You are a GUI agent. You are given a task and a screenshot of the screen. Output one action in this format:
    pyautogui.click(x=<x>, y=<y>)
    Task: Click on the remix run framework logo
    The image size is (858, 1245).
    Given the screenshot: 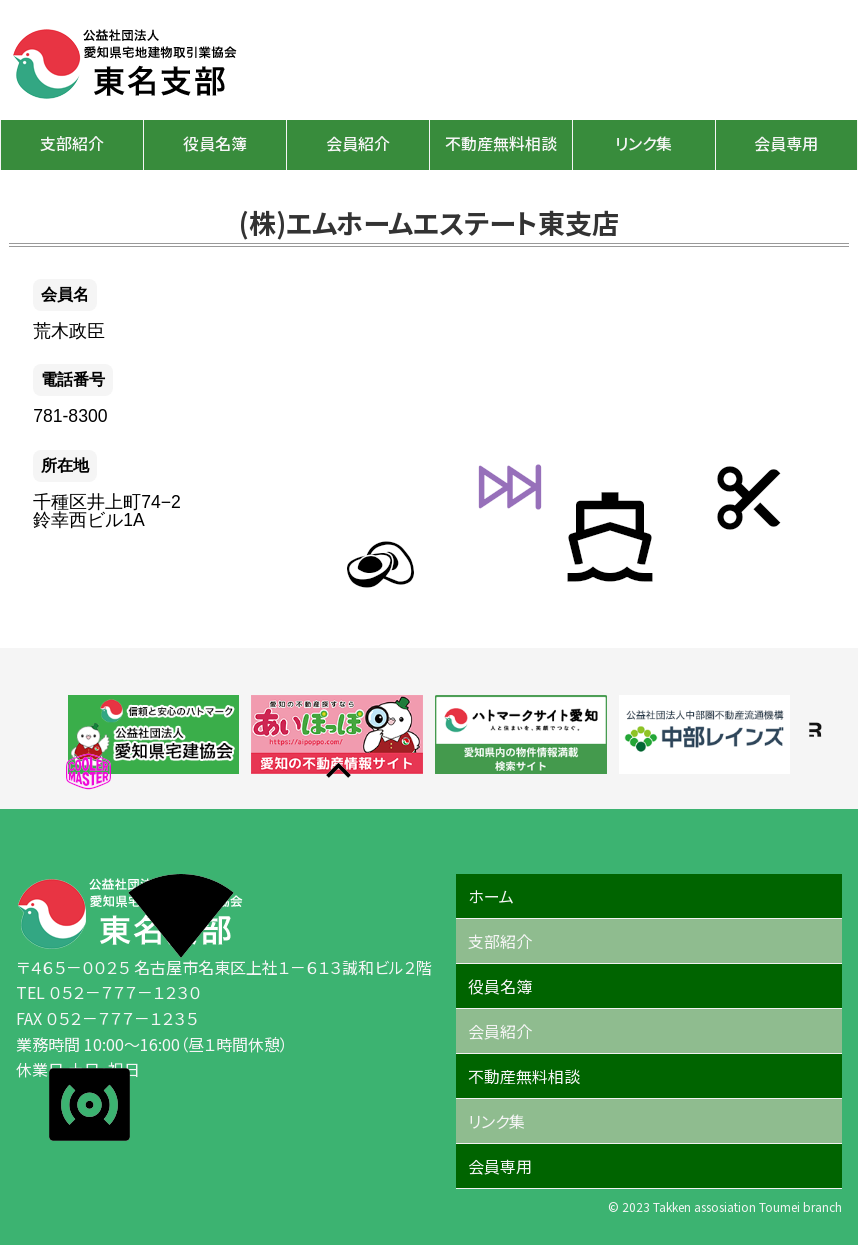 What is the action you would take?
    pyautogui.click(x=815, y=730)
    